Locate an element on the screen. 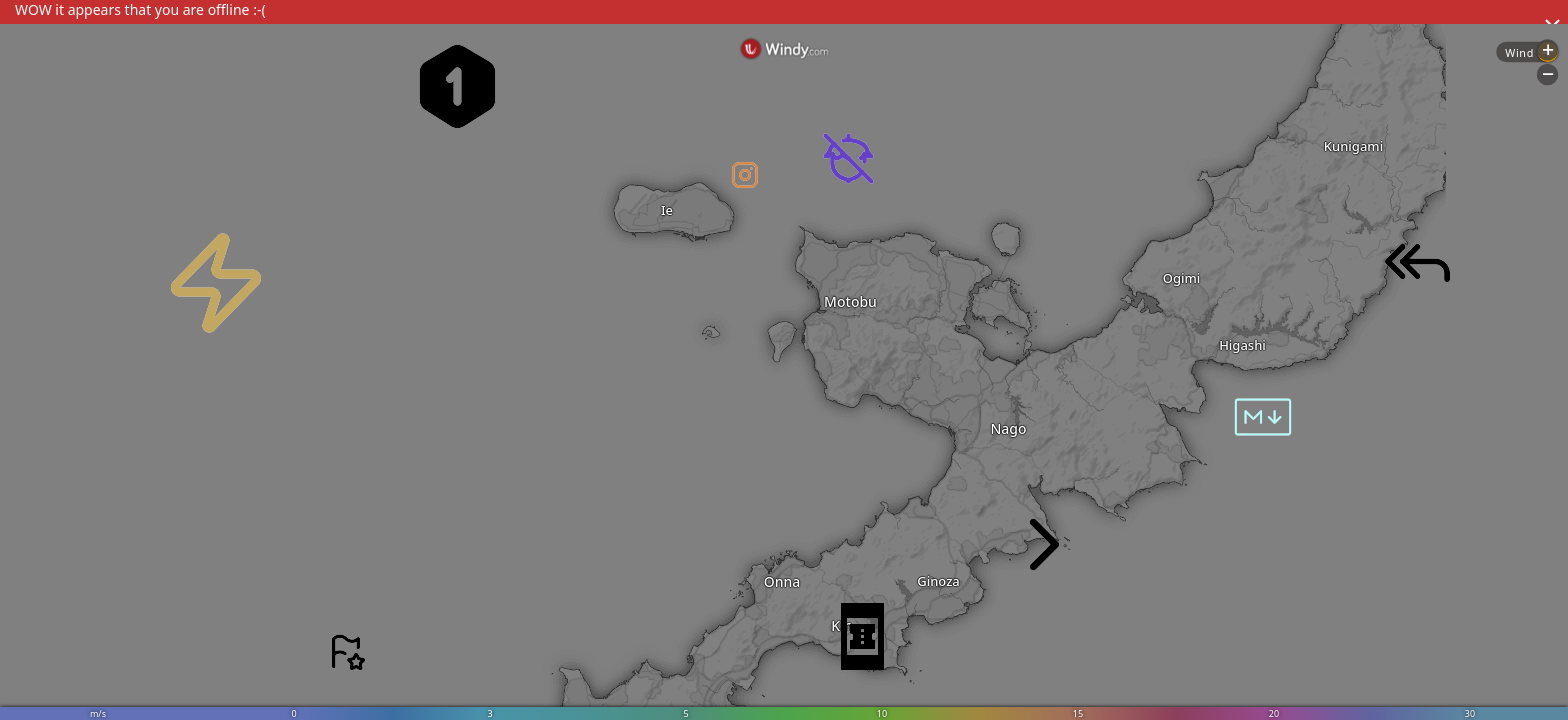 The height and width of the screenshot is (720, 1568). mark as featured or important is located at coordinates (346, 651).